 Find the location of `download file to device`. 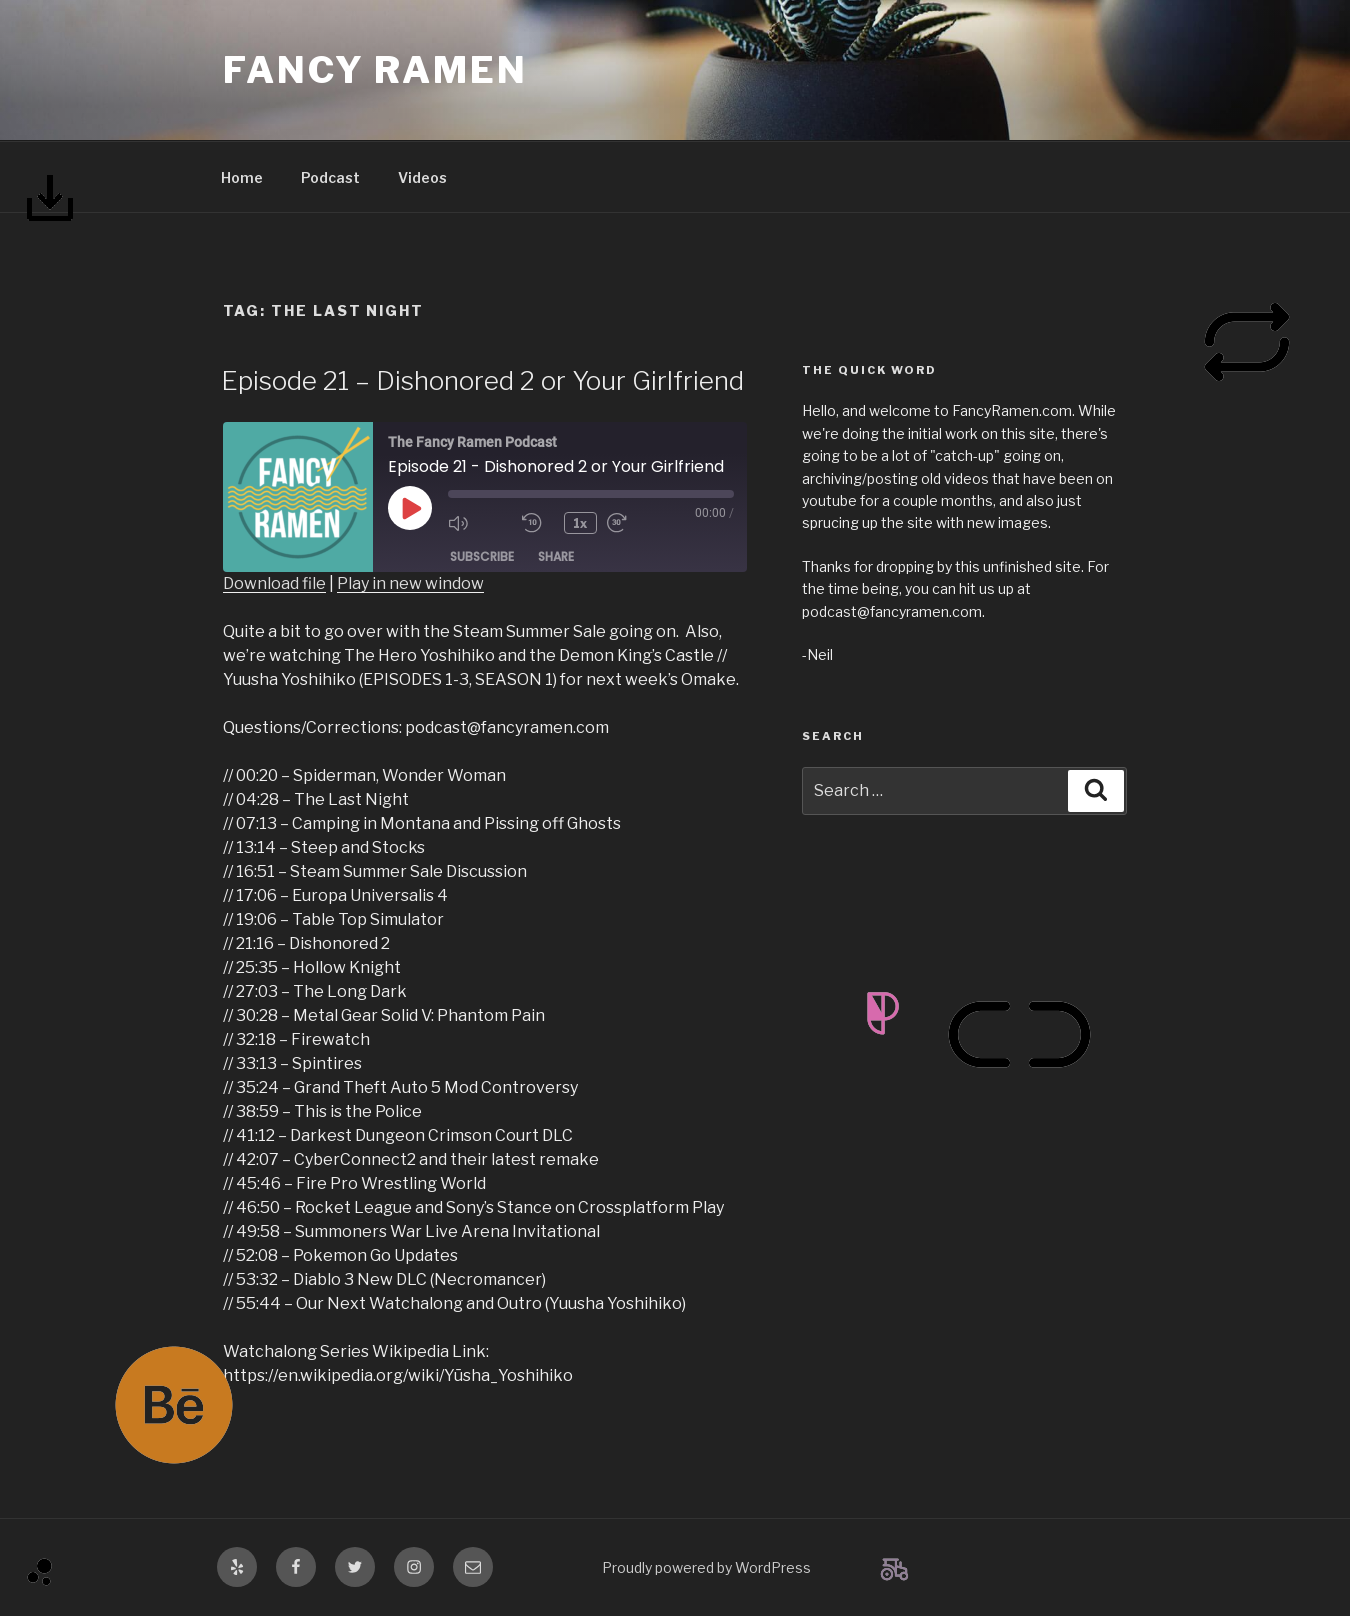

download file to device is located at coordinates (50, 198).